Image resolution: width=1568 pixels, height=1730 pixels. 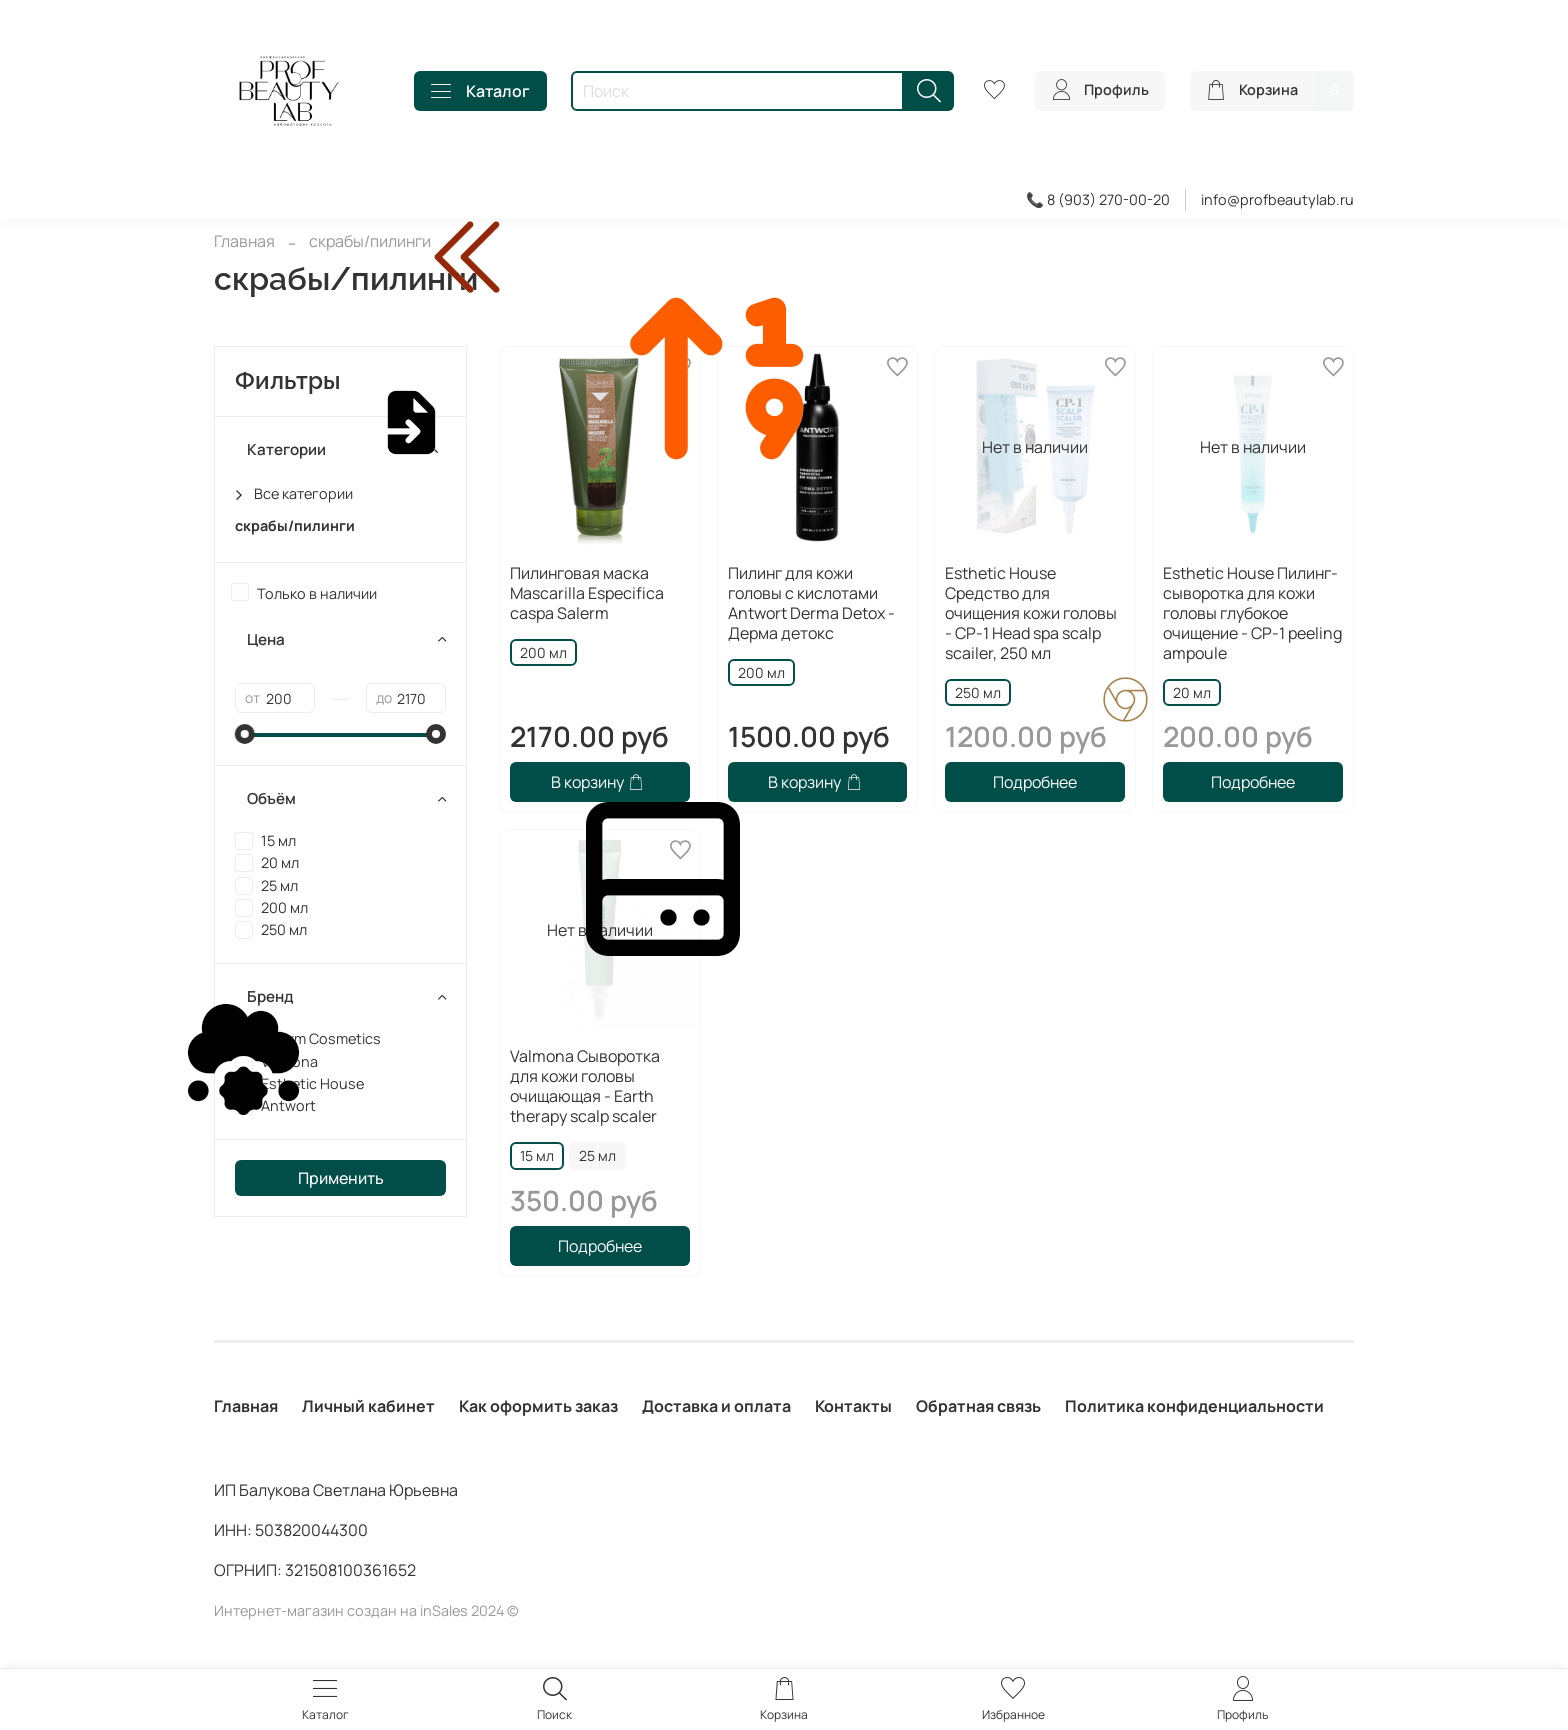 What do you see at coordinates (663, 879) in the screenshot?
I see `access hard drive or storage settings` at bounding box center [663, 879].